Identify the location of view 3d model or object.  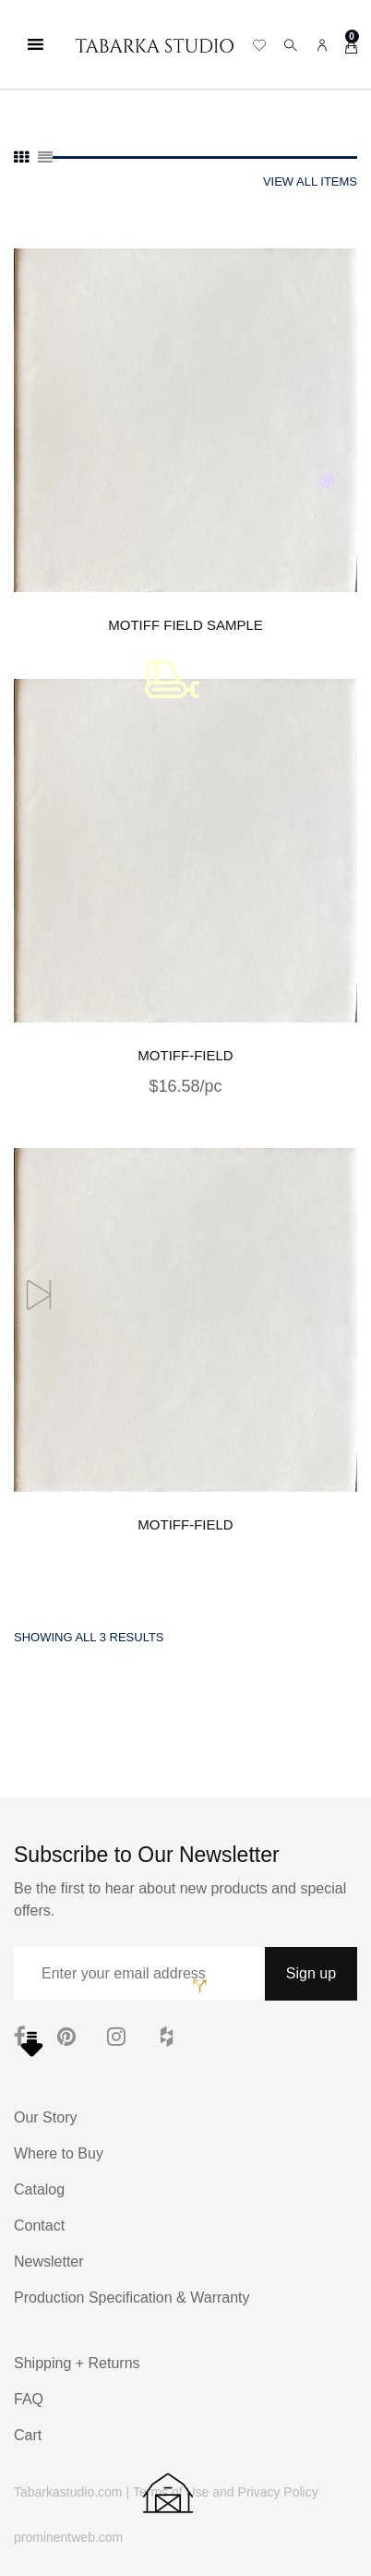
(327, 480).